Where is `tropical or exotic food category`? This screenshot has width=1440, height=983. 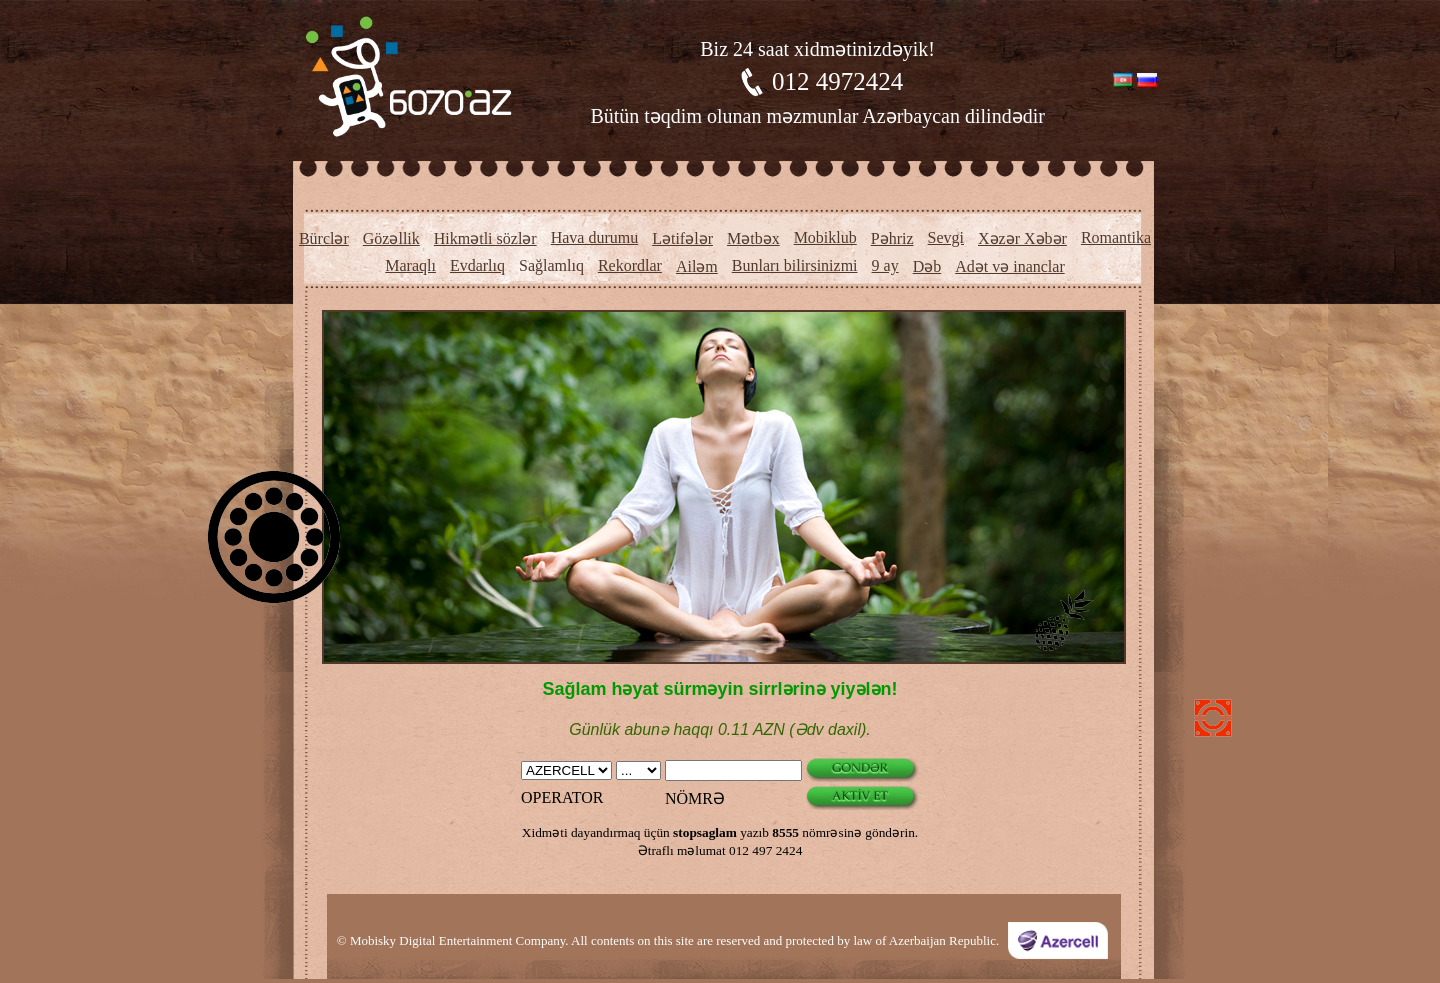
tropical or exotic food category is located at coordinates (1065, 620).